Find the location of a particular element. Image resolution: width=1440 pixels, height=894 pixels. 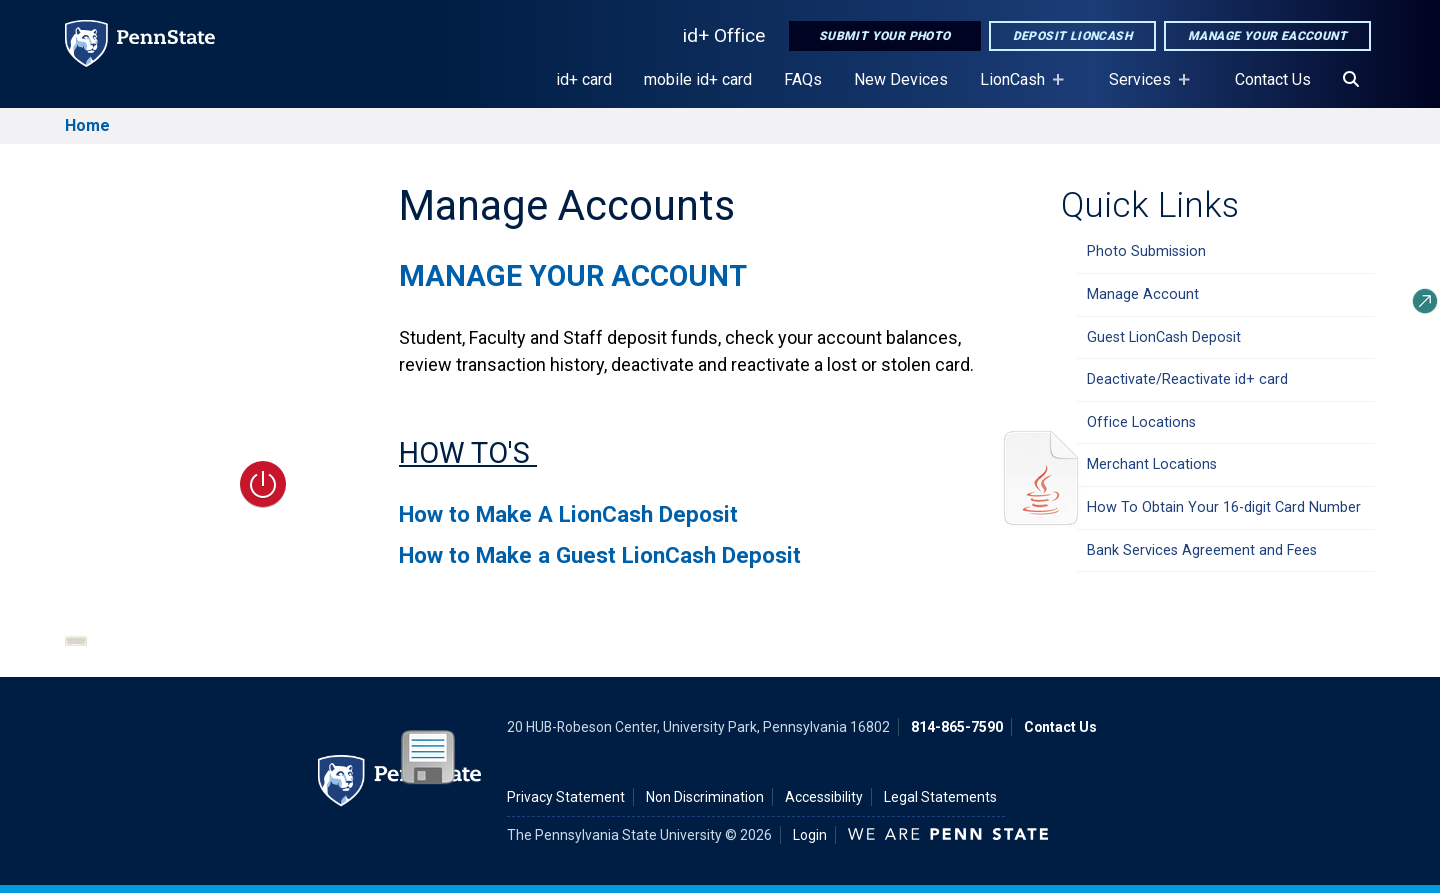

save the current file or document is located at coordinates (428, 757).